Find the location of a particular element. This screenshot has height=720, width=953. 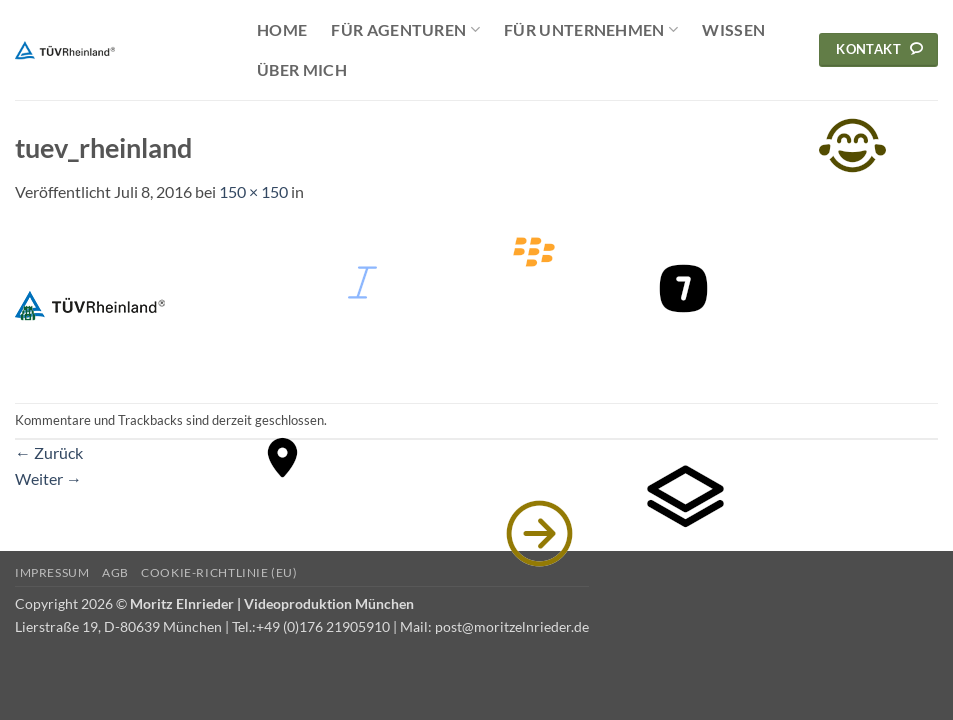

apply italic formatting to selected text is located at coordinates (362, 282).